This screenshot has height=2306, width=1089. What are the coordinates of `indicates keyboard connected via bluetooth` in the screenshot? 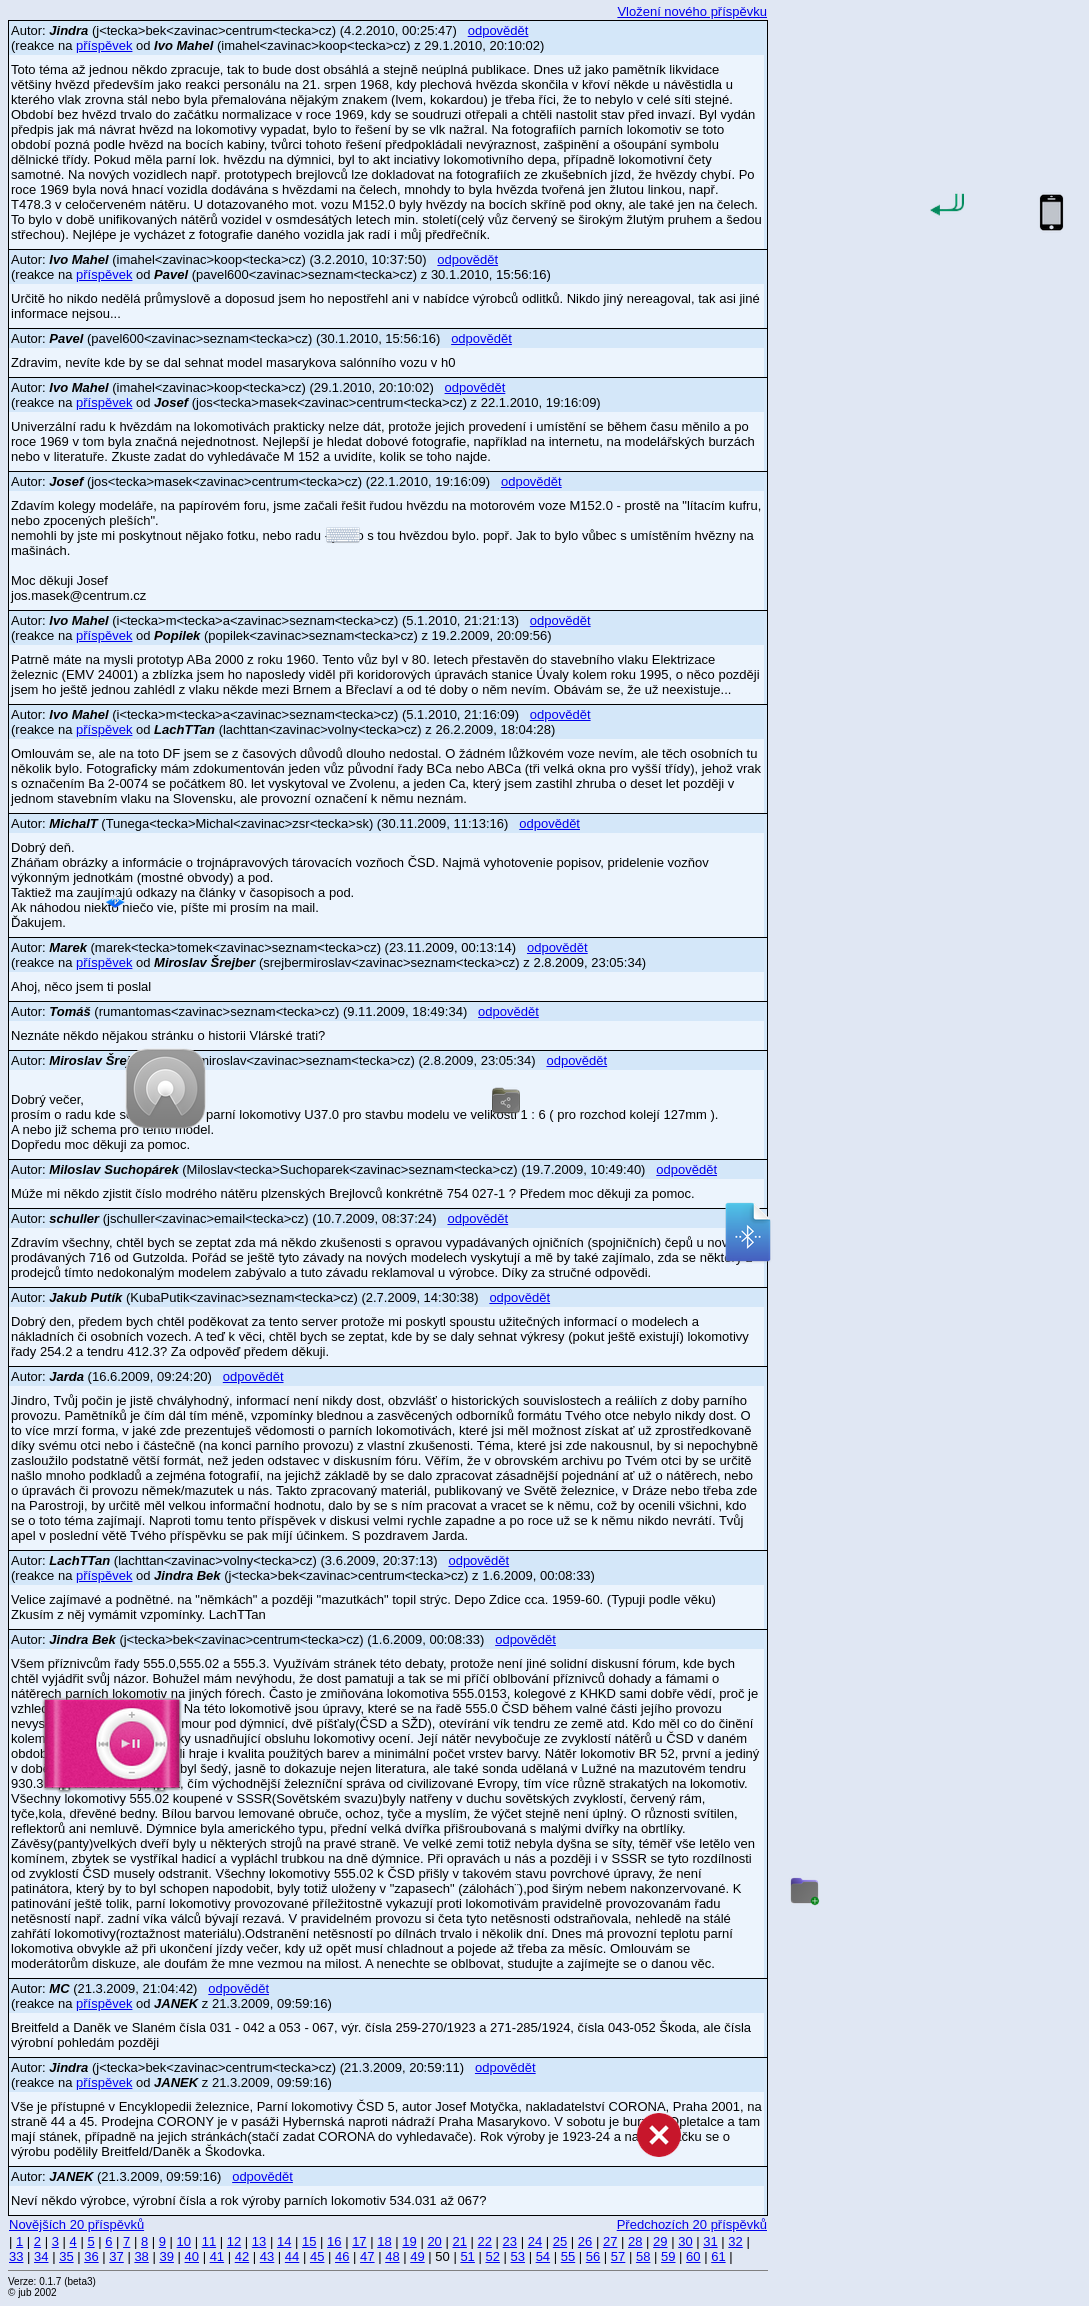 It's located at (343, 535).